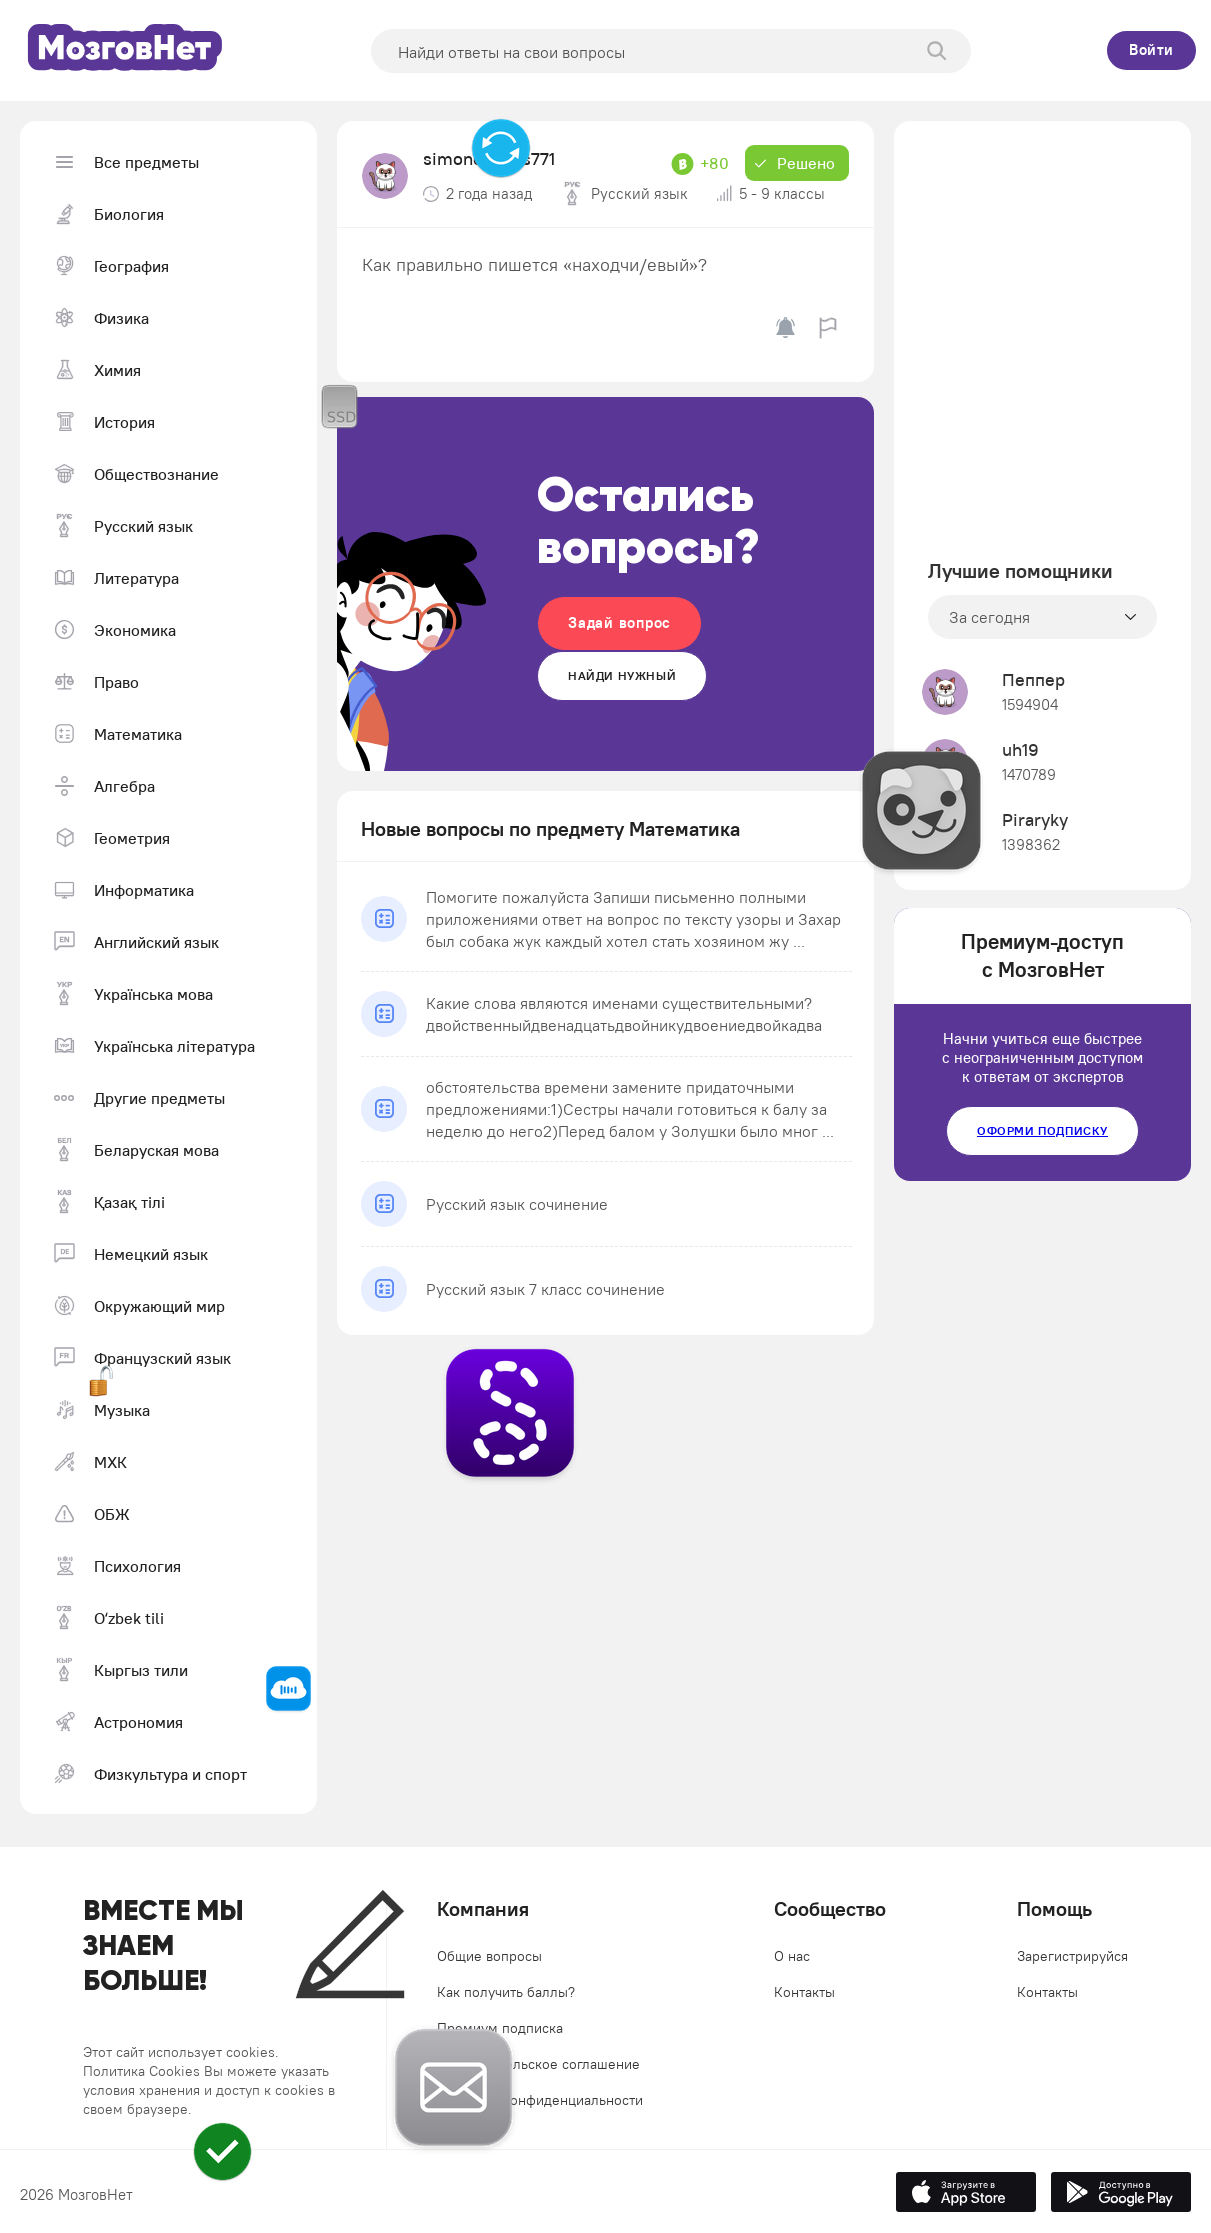  Describe the element at coordinates (510, 1413) in the screenshot. I see `open Seamly2D pattern drafting application` at that location.